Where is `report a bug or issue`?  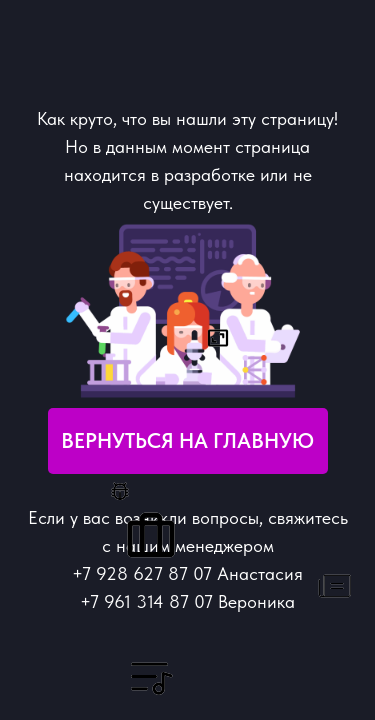 report a bug or issue is located at coordinates (120, 491).